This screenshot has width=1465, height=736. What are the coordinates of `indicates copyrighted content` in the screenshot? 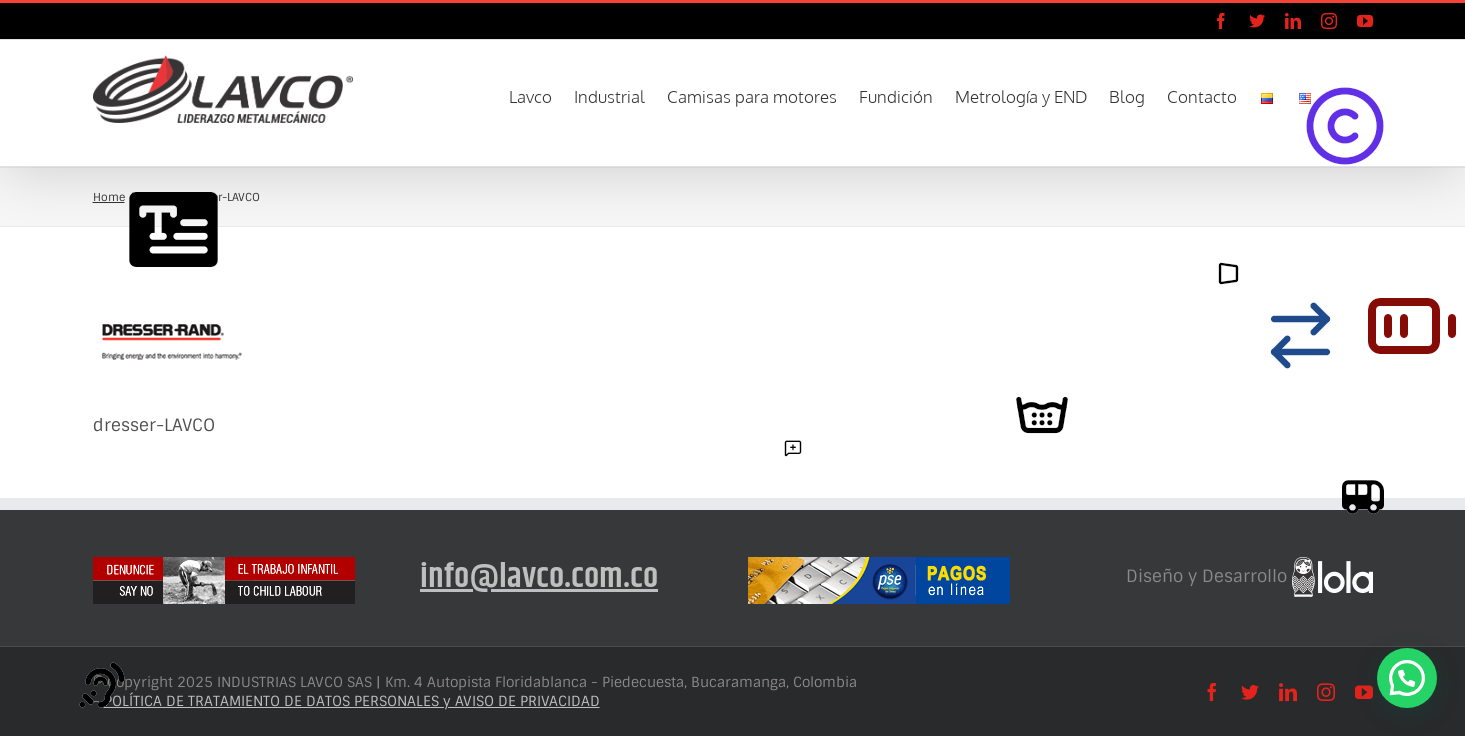 It's located at (1345, 126).